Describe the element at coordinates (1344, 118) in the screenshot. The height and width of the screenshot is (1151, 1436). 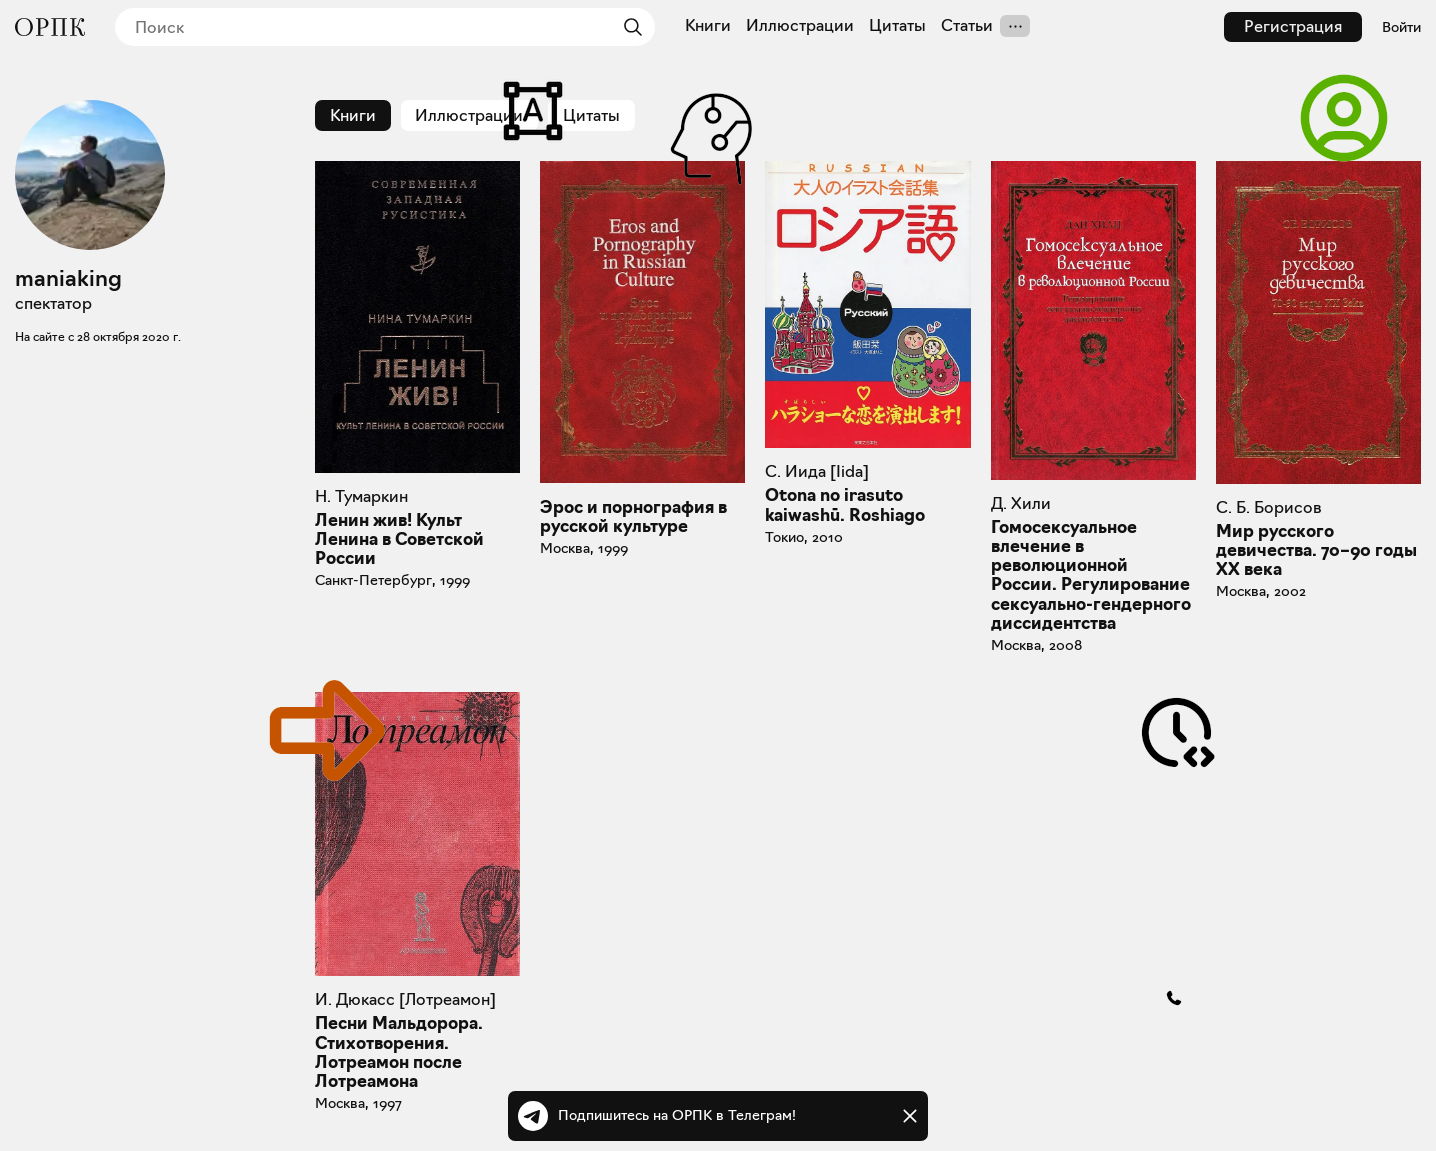
I see `view your profile` at that location.